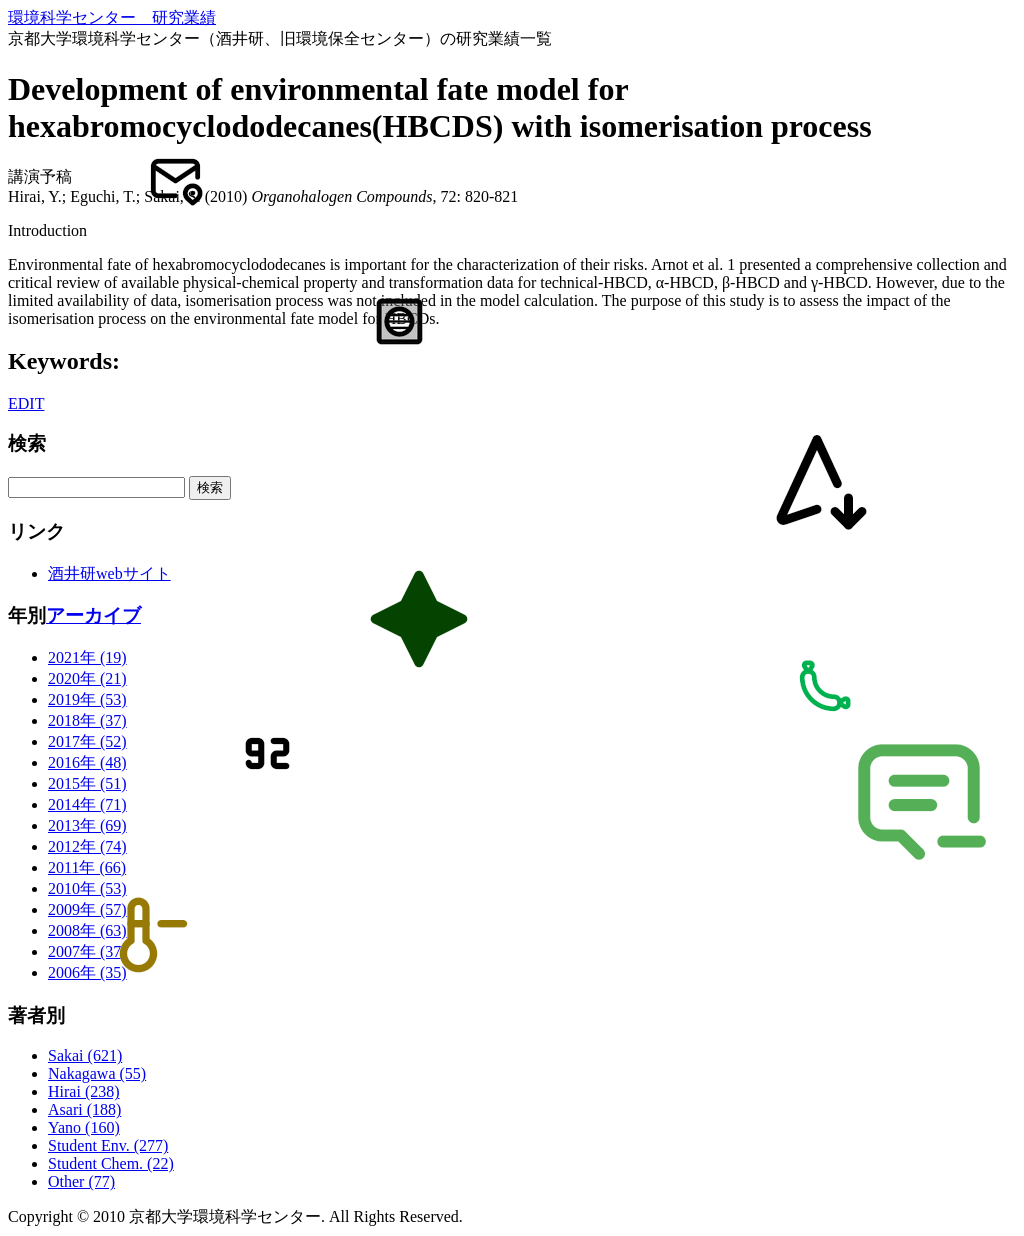 The width and height of the screenshot is (1024, 1236). Describe the element at coordinates (817, 480) in the screenshot. I see `navigate downward or scroll down` at that location.